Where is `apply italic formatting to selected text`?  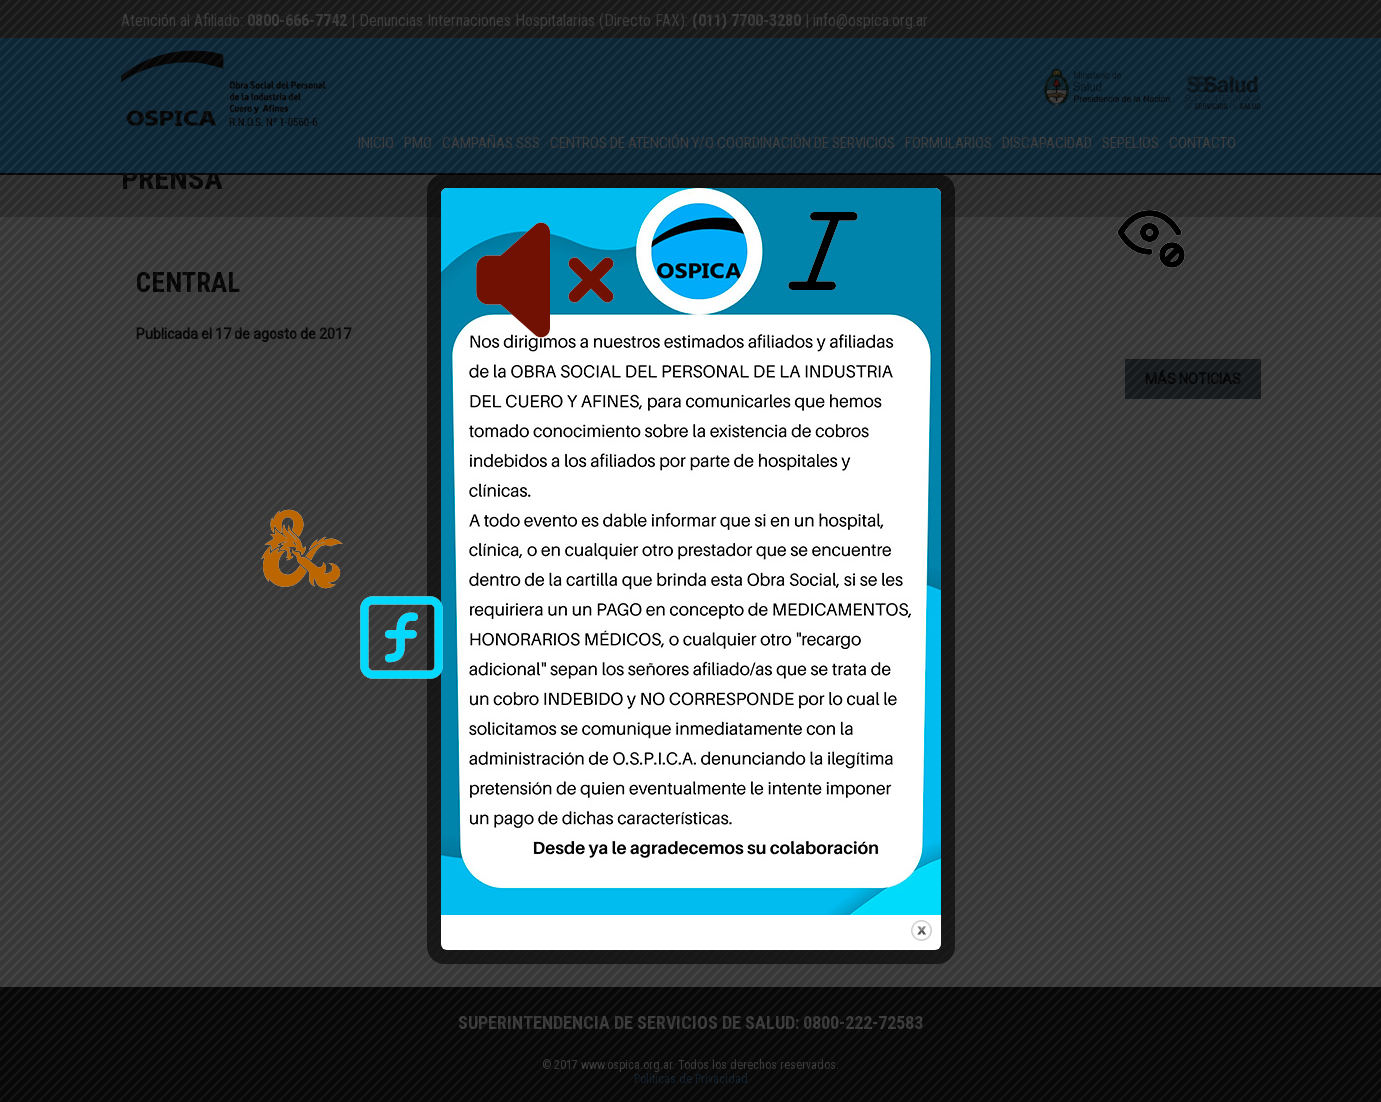 apply italic formatting to selected text is located at coordinates (823, 251).